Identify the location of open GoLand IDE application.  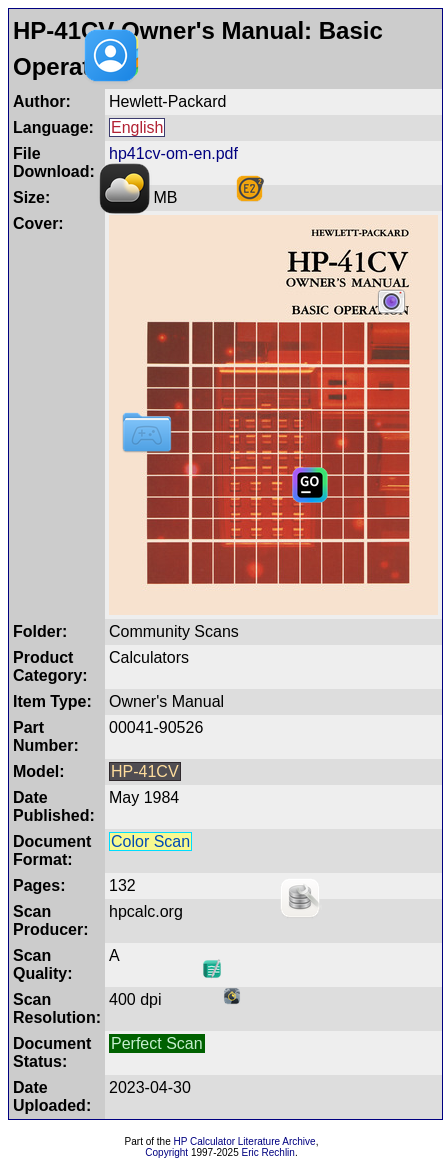
(310, 485).